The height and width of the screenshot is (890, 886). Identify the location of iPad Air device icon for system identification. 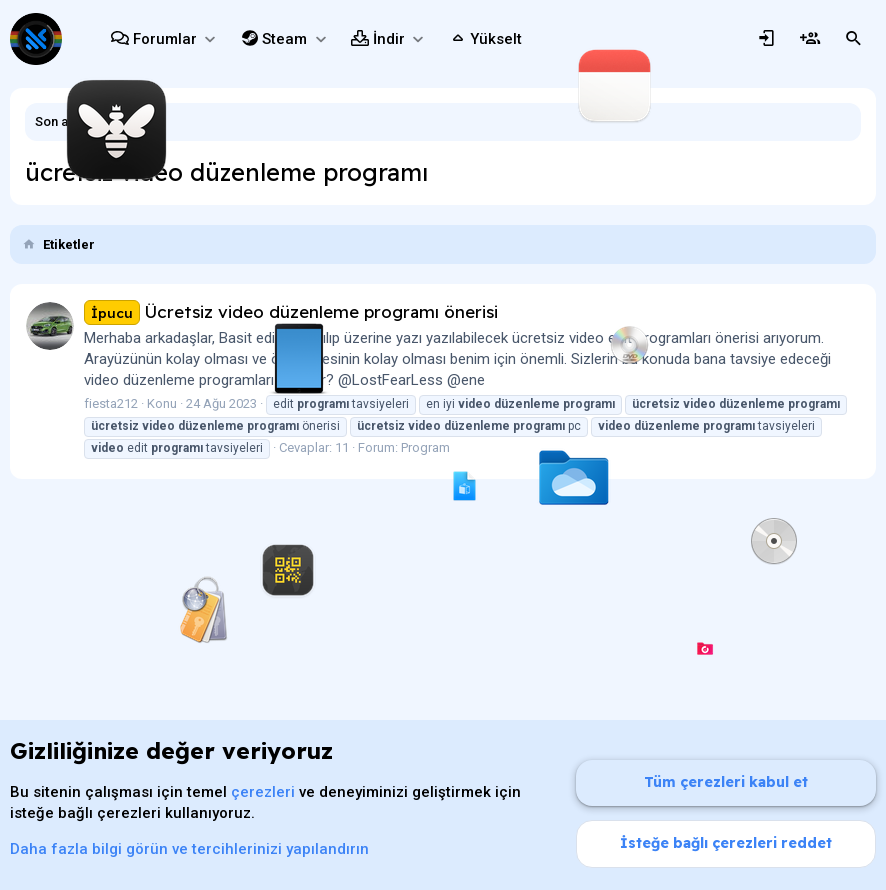
(299, 359).